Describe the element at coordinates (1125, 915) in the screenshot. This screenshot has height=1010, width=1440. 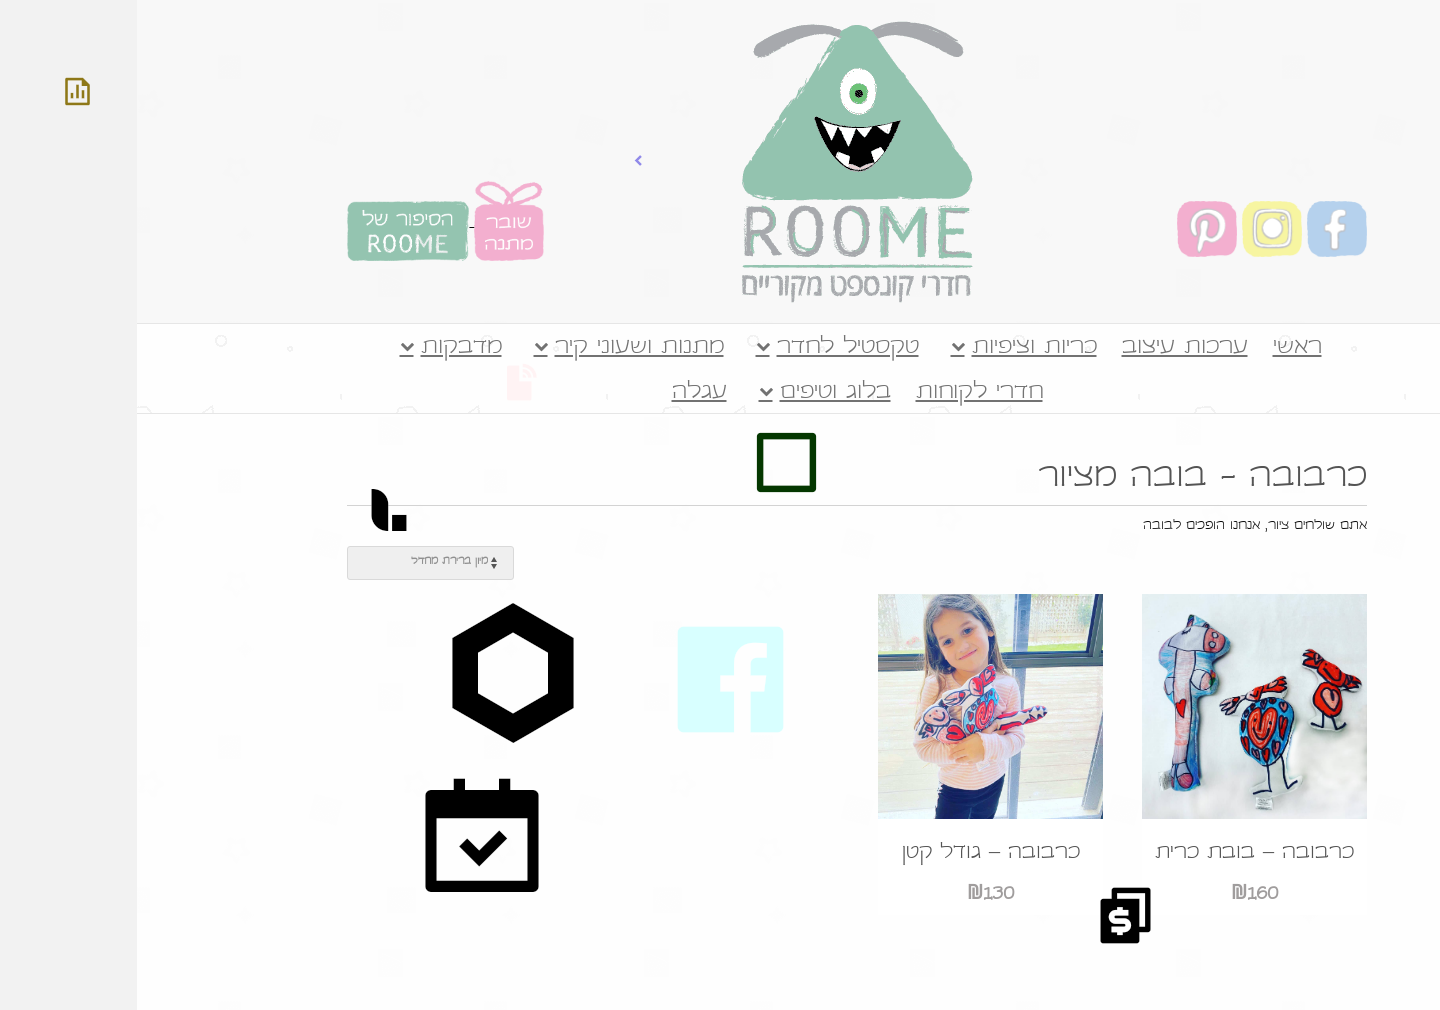
I see `view currency or financial documents` at that location.